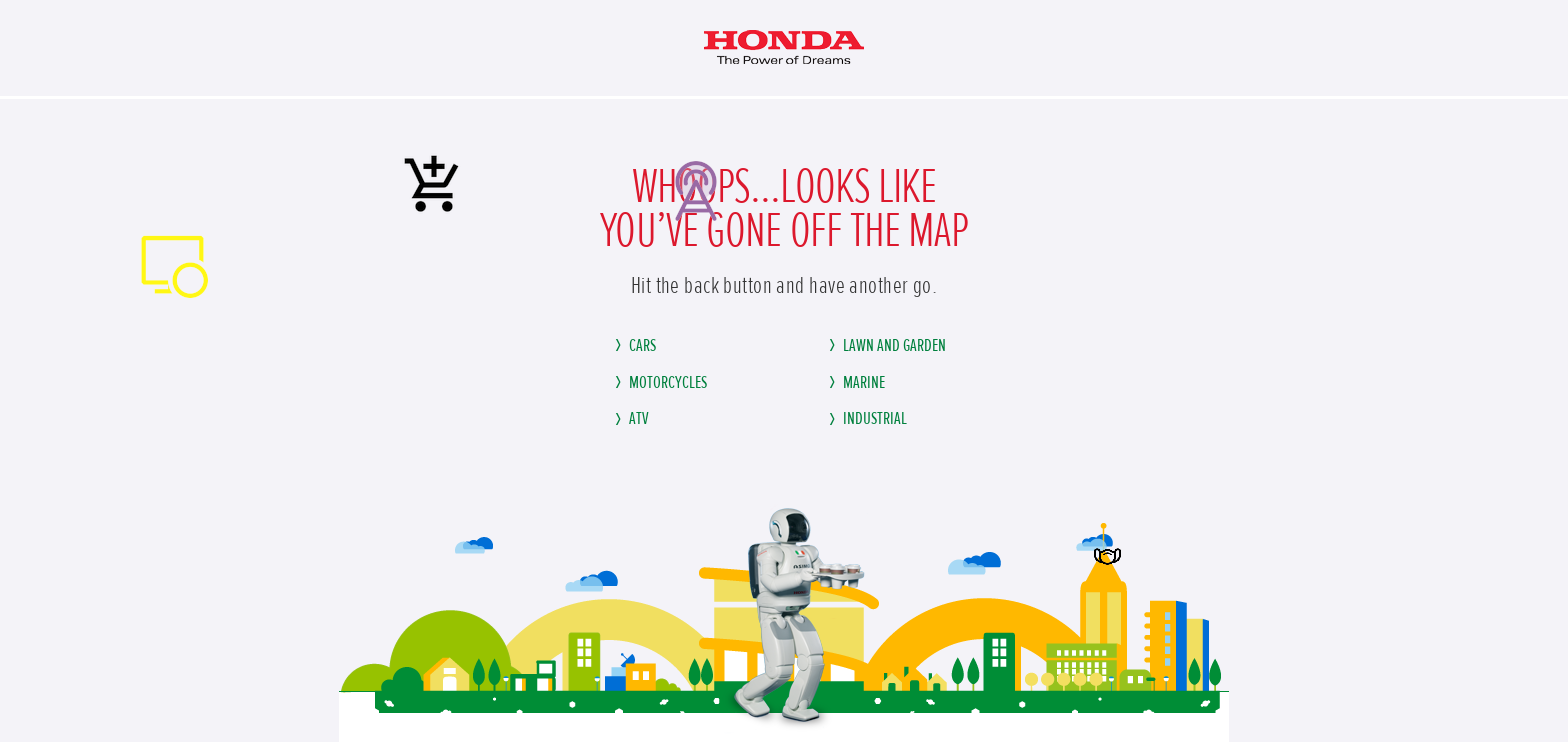 Image resolution: width=1568 pixels, height=742 pixels. I want to click on indicates face mask required, so click(1107, 556).